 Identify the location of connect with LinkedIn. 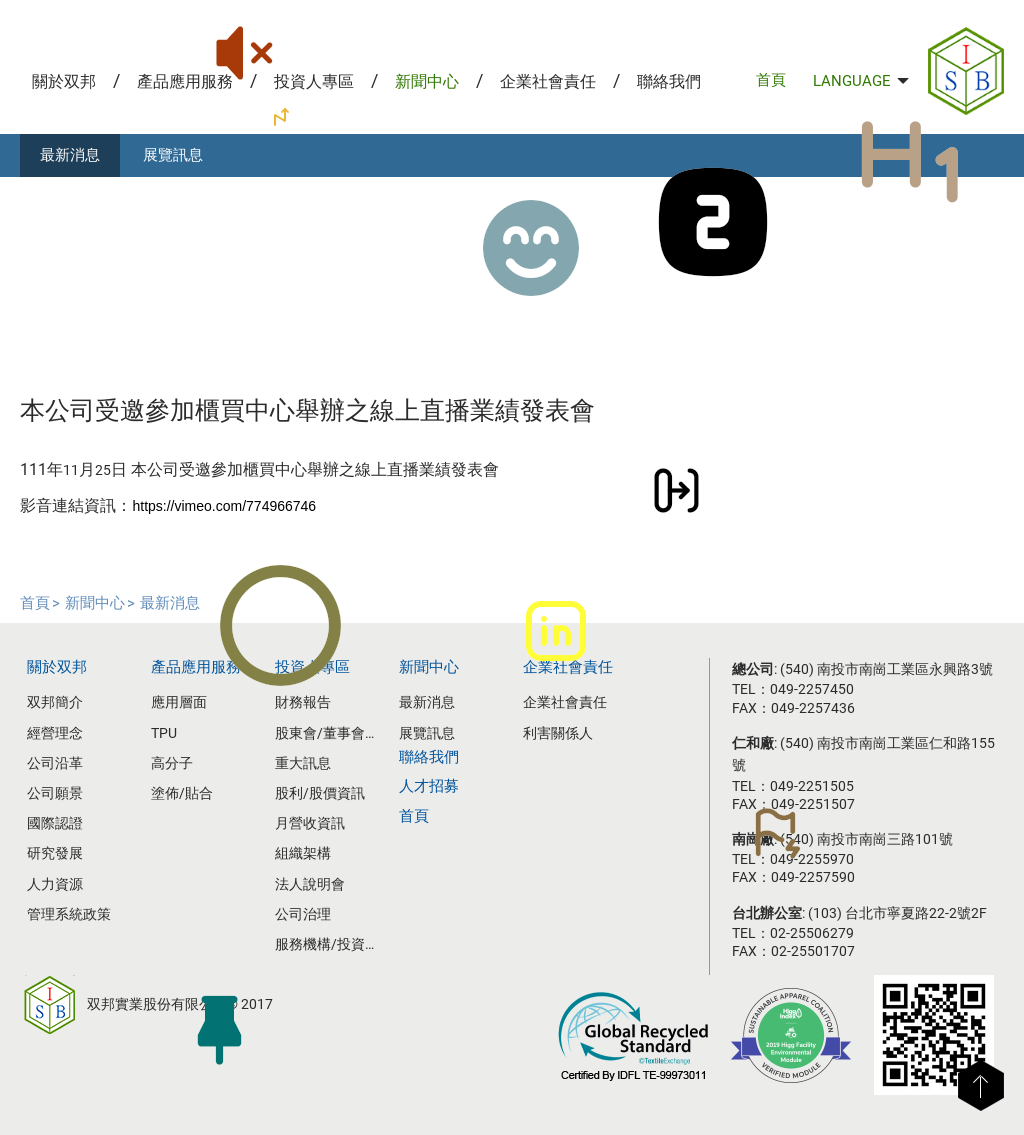
(556, 631).